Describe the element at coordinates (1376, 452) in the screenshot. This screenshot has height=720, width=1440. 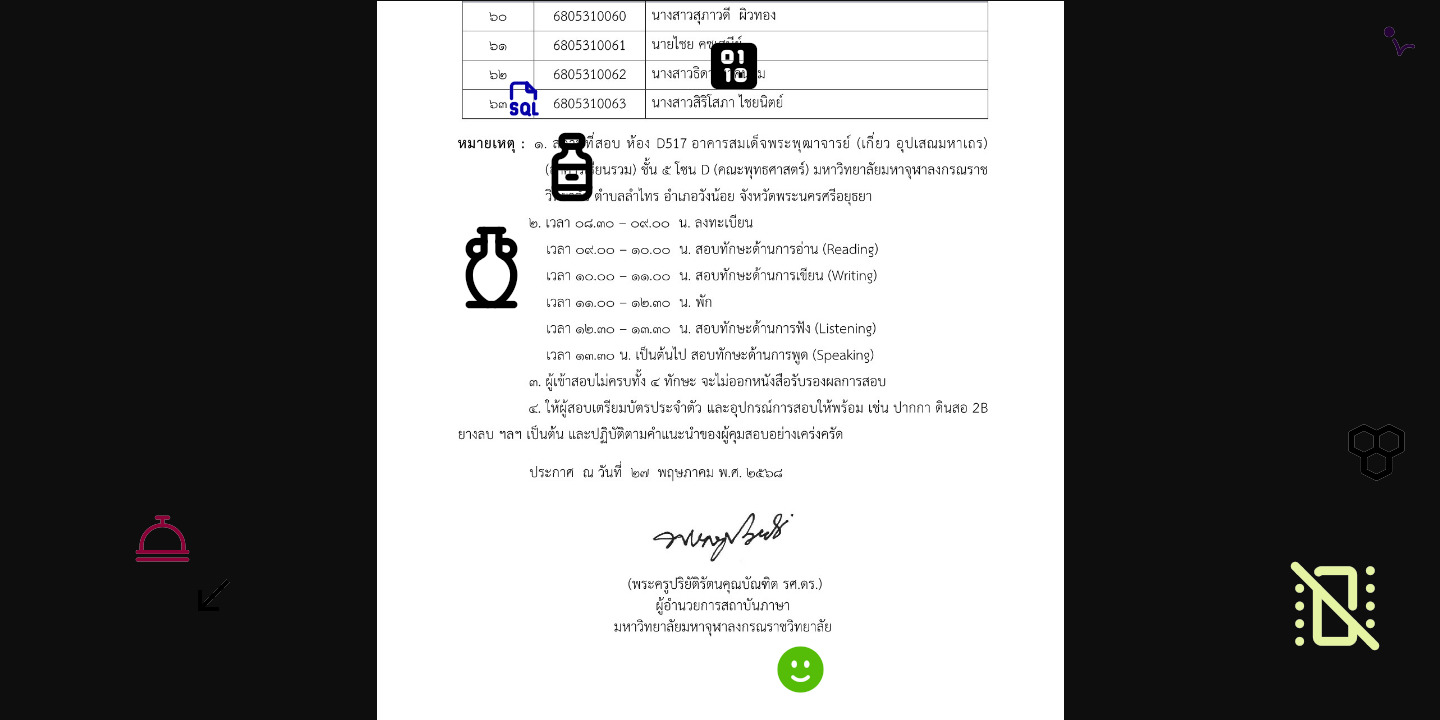
I see `view cell or grid layout` at that location.